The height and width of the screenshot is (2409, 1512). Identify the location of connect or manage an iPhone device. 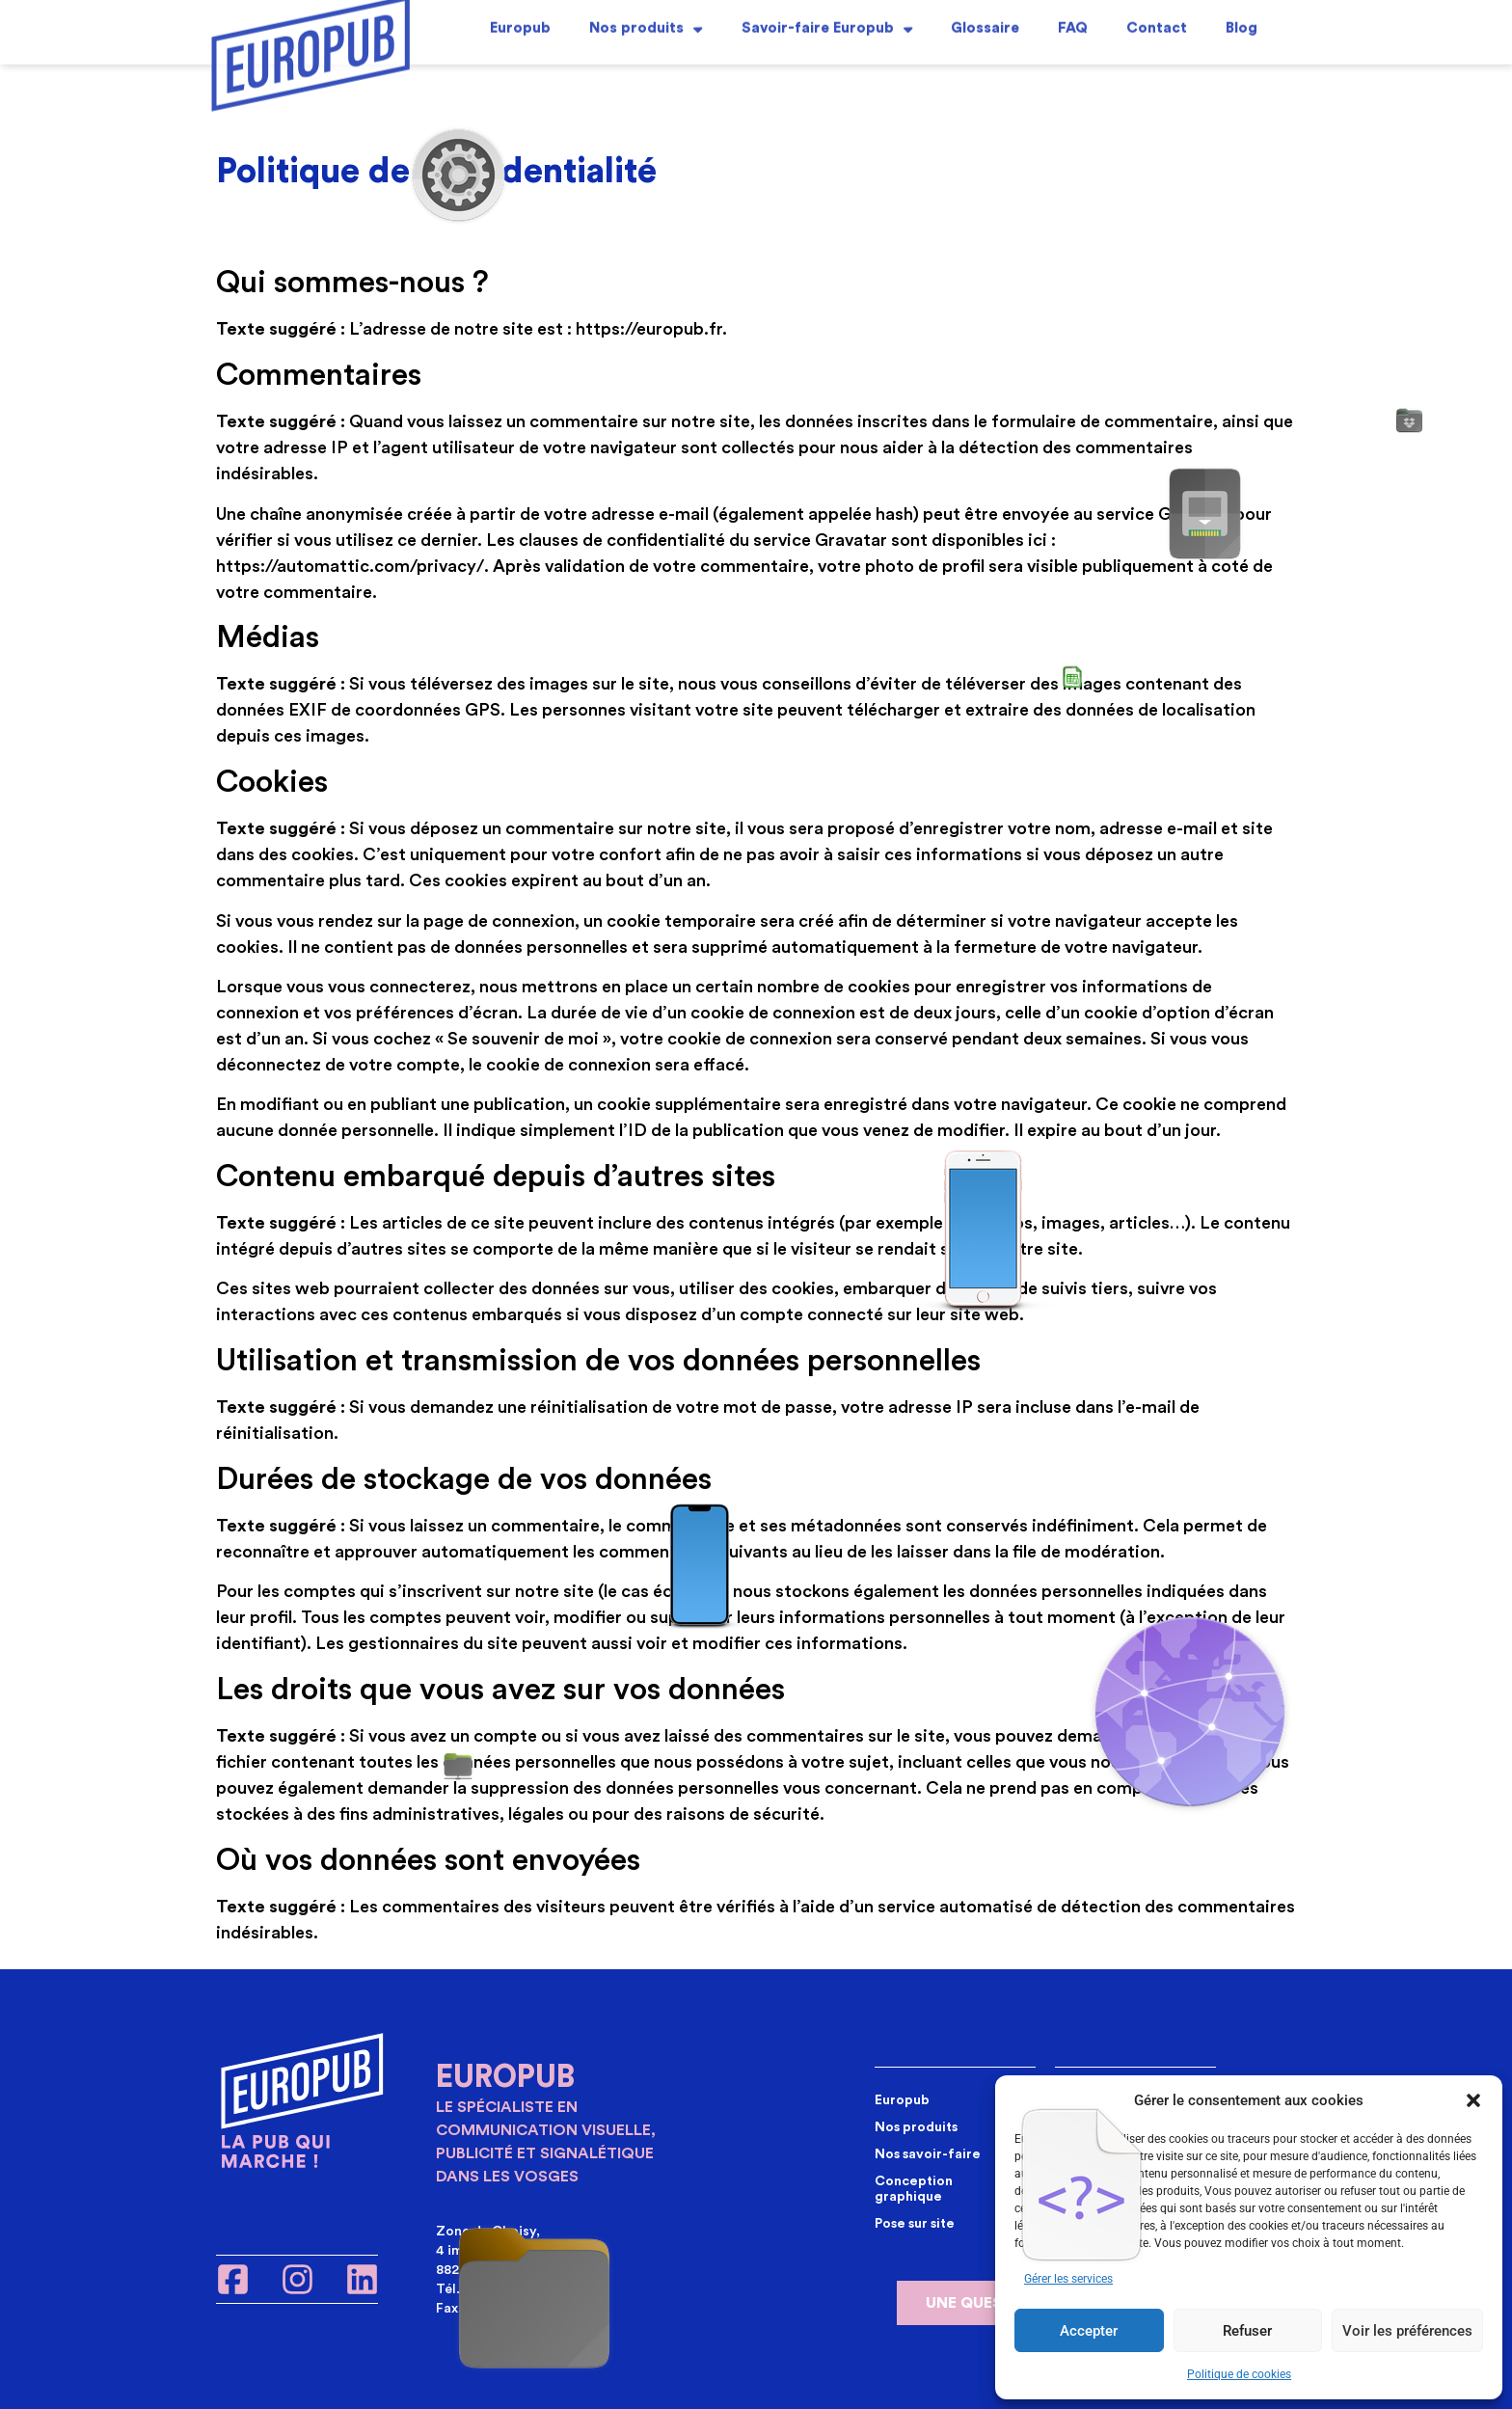
(983, 1231).